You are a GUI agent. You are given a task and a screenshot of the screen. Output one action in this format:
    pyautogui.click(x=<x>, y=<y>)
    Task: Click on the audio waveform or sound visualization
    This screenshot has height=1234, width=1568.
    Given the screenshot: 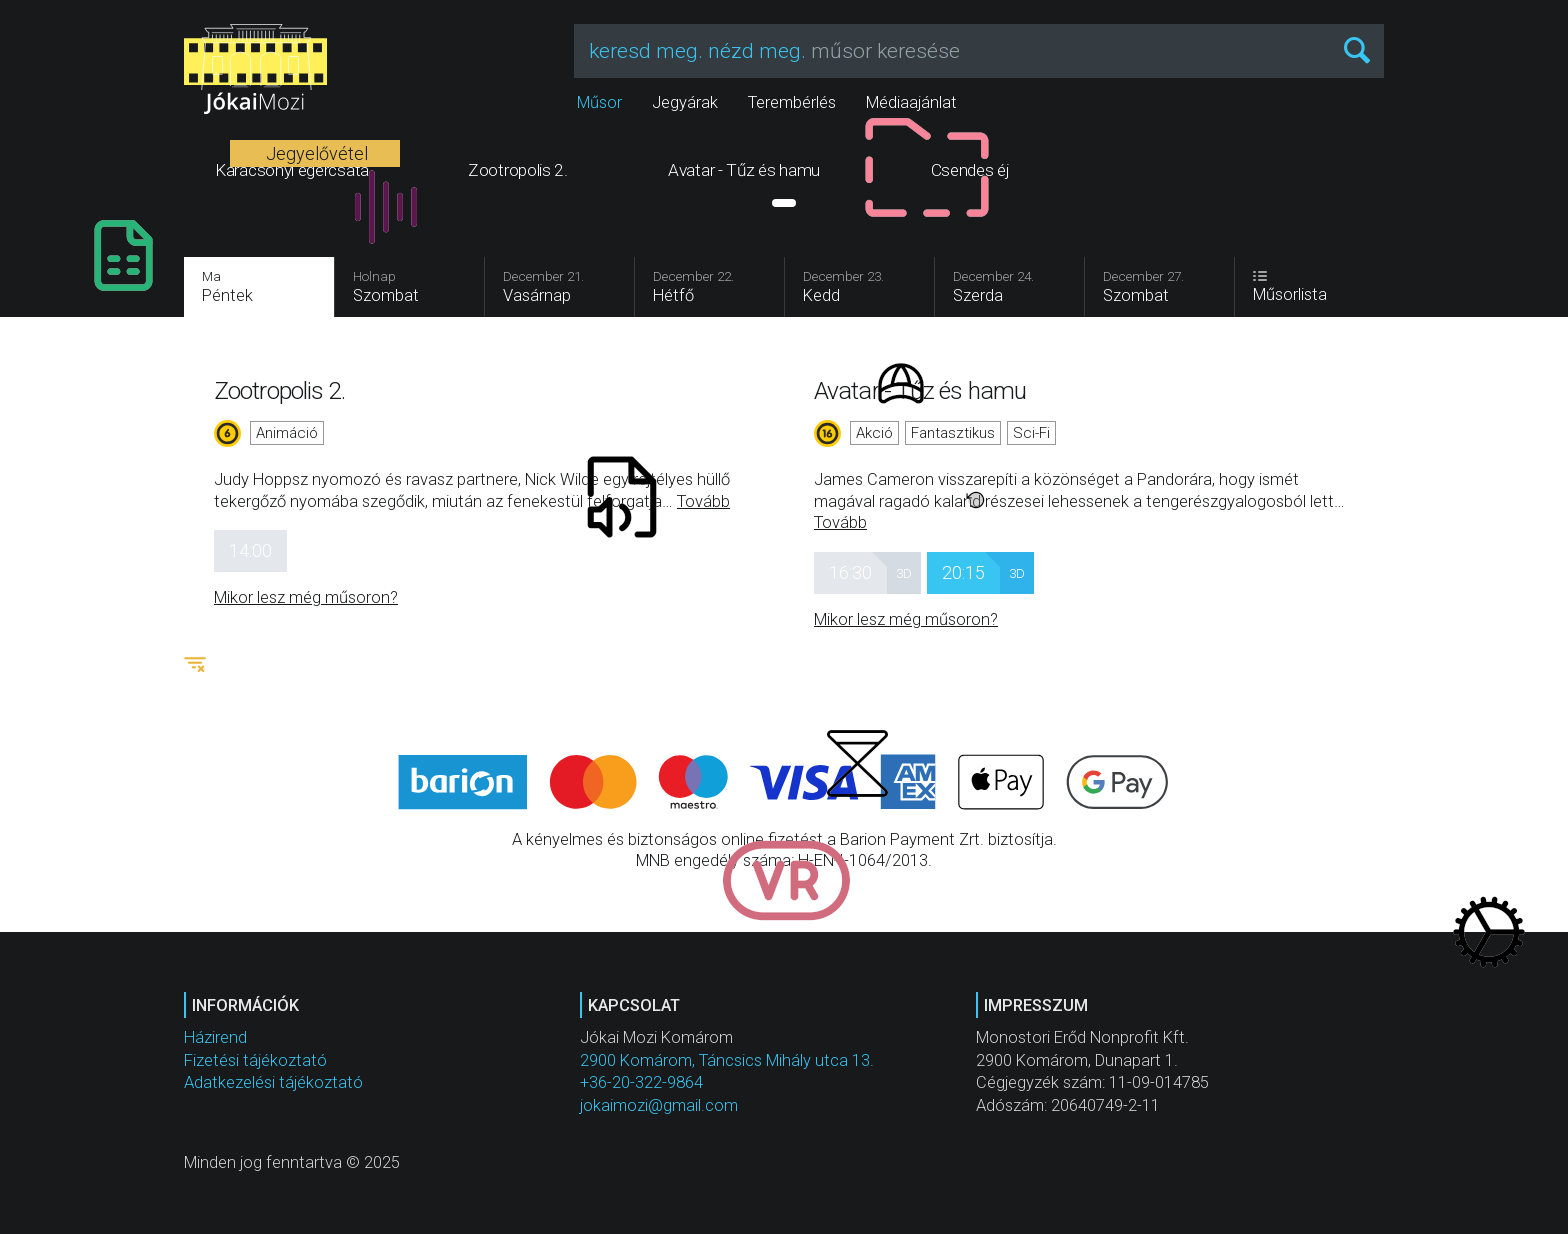 What is the action you would take?
    pyautogui.click(x=386, y=207)
    